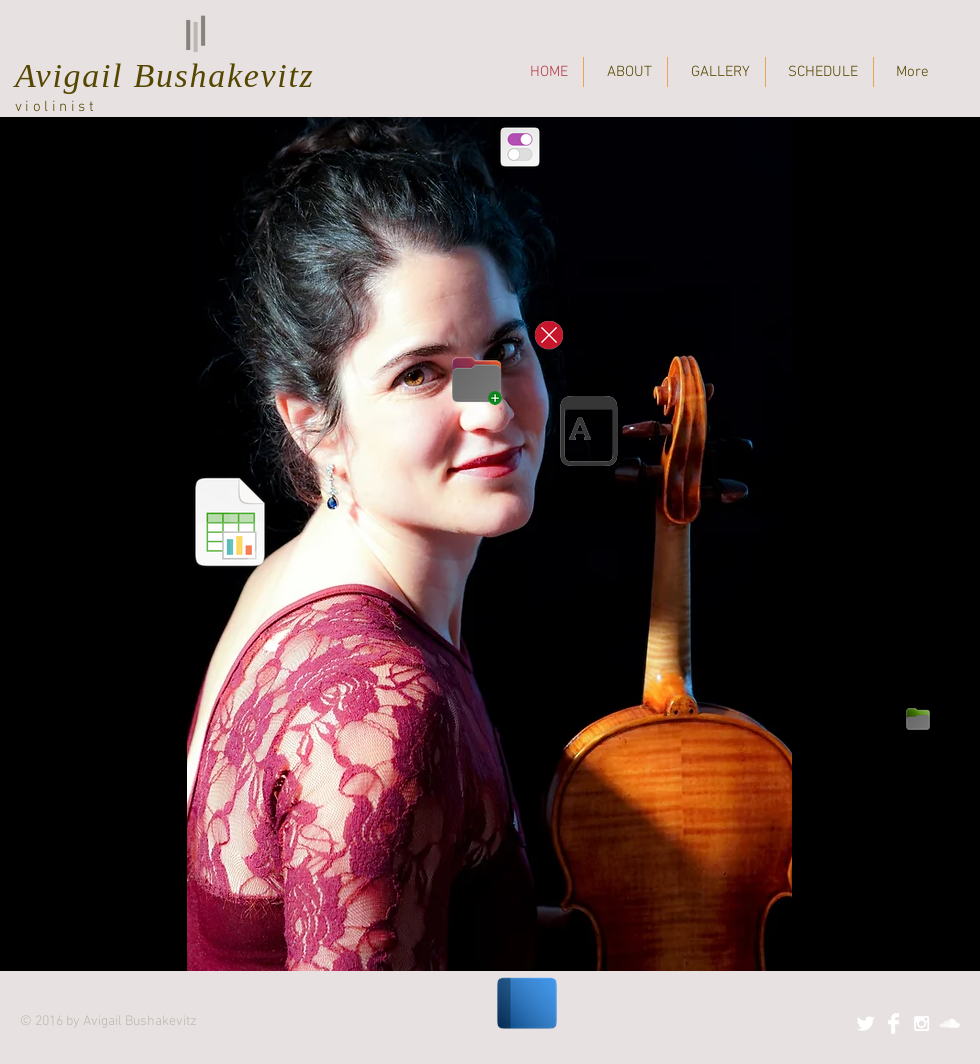 This screenshot has width=980, height=1064. I want to click on create a new folder, so click(476, 379).